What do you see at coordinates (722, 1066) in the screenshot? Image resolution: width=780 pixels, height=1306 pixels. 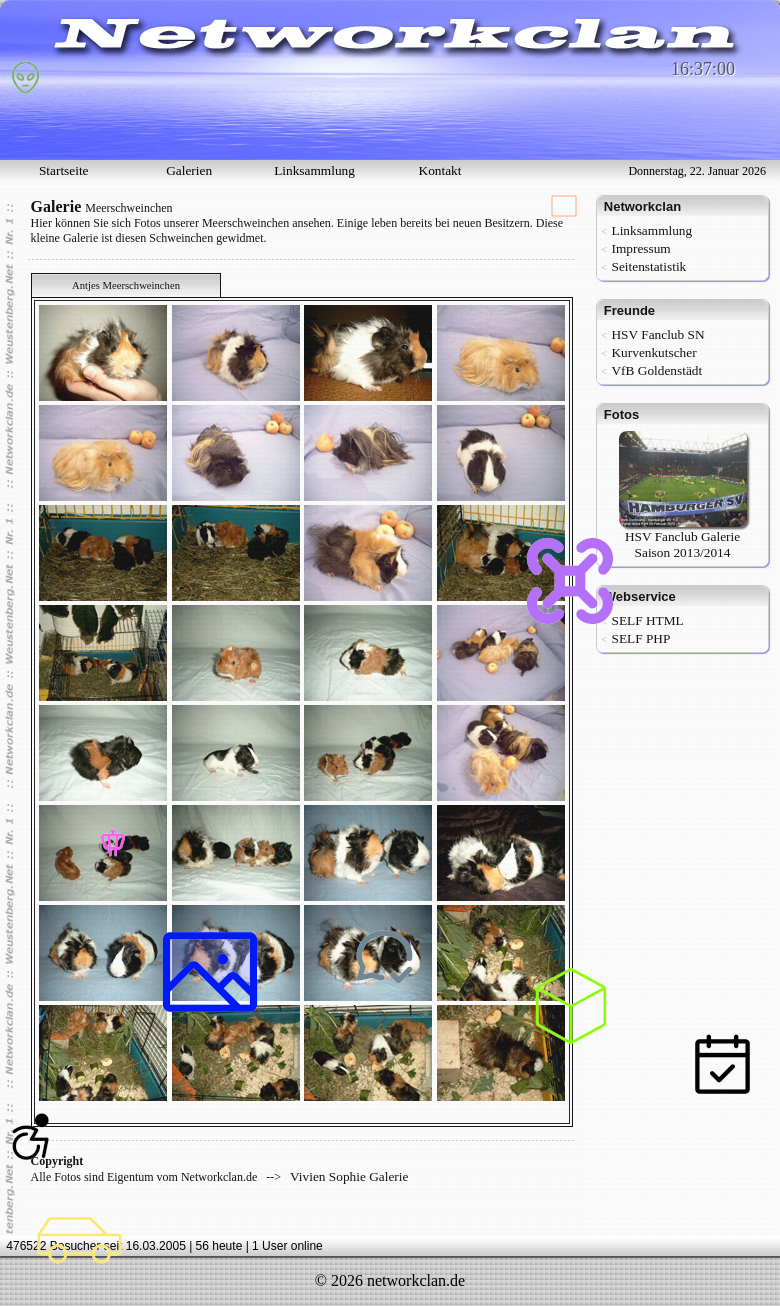 I see `confirm or complete a scheduled event` at bounding box center [722, 1066].